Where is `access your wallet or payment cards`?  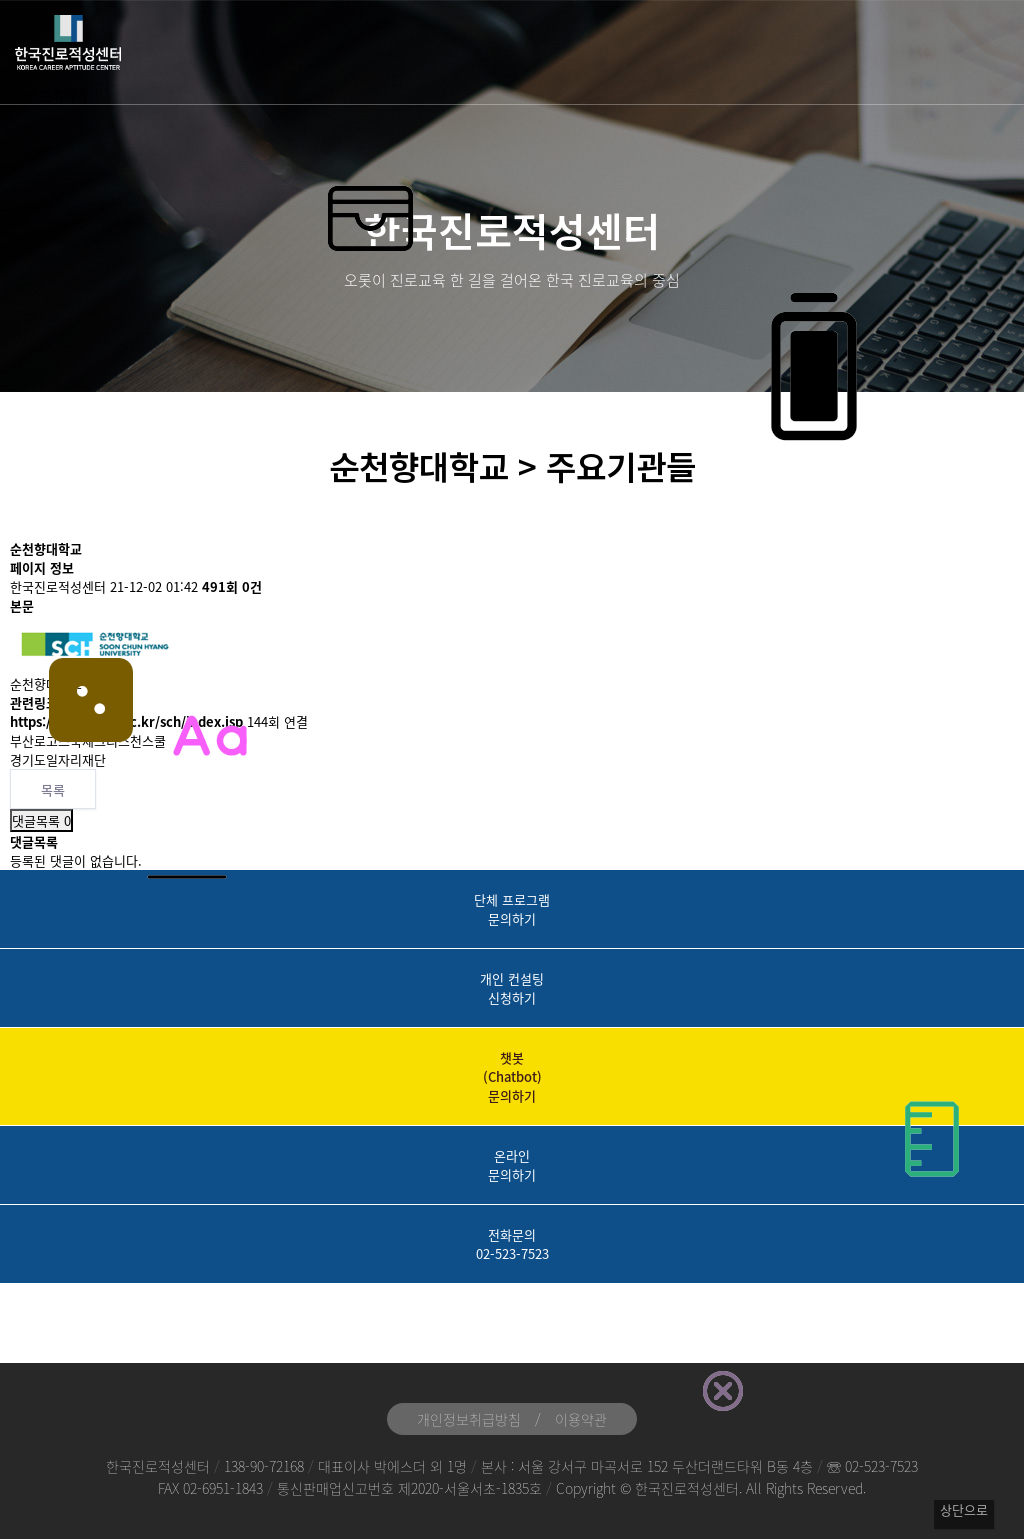 access your wallet or payment cards is located at coordinates (370, 218).